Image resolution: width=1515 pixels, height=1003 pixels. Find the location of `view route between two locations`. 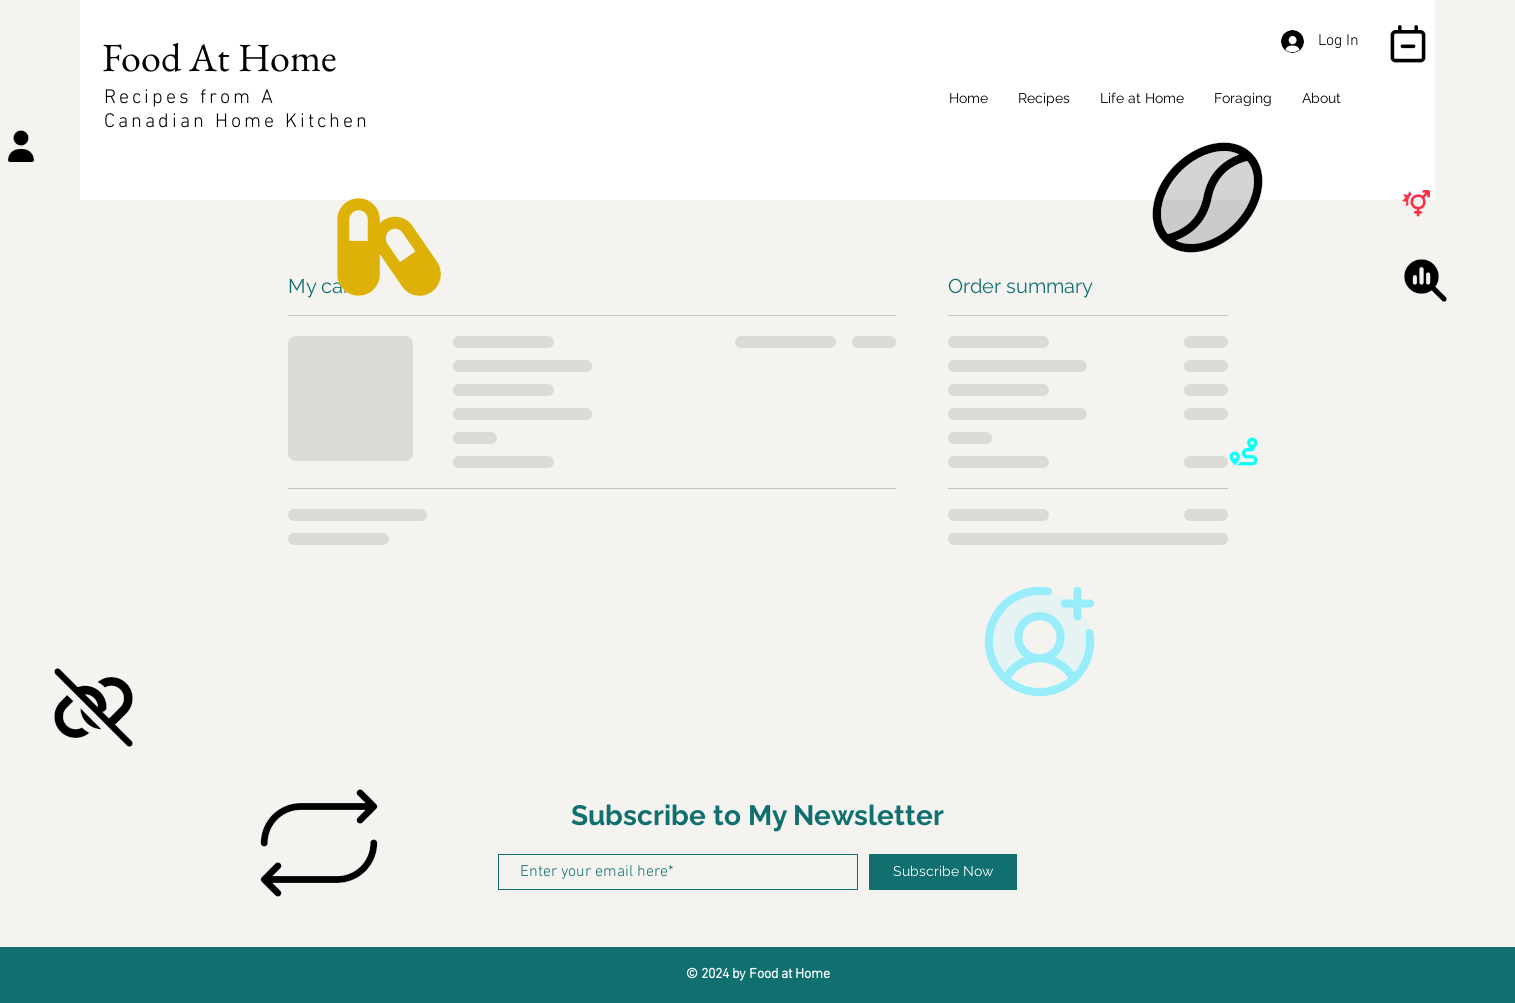

view route between two locations is located at coordinates (1243, 451).